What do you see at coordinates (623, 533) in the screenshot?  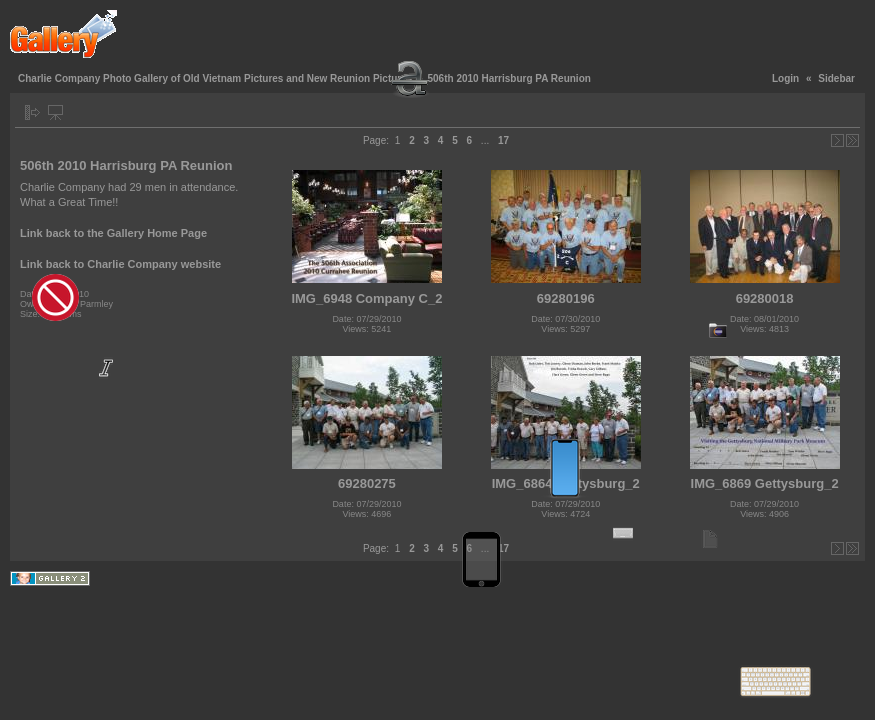 I see `indicates bluetooth keyboard connected` at bounding box center [623, 533].